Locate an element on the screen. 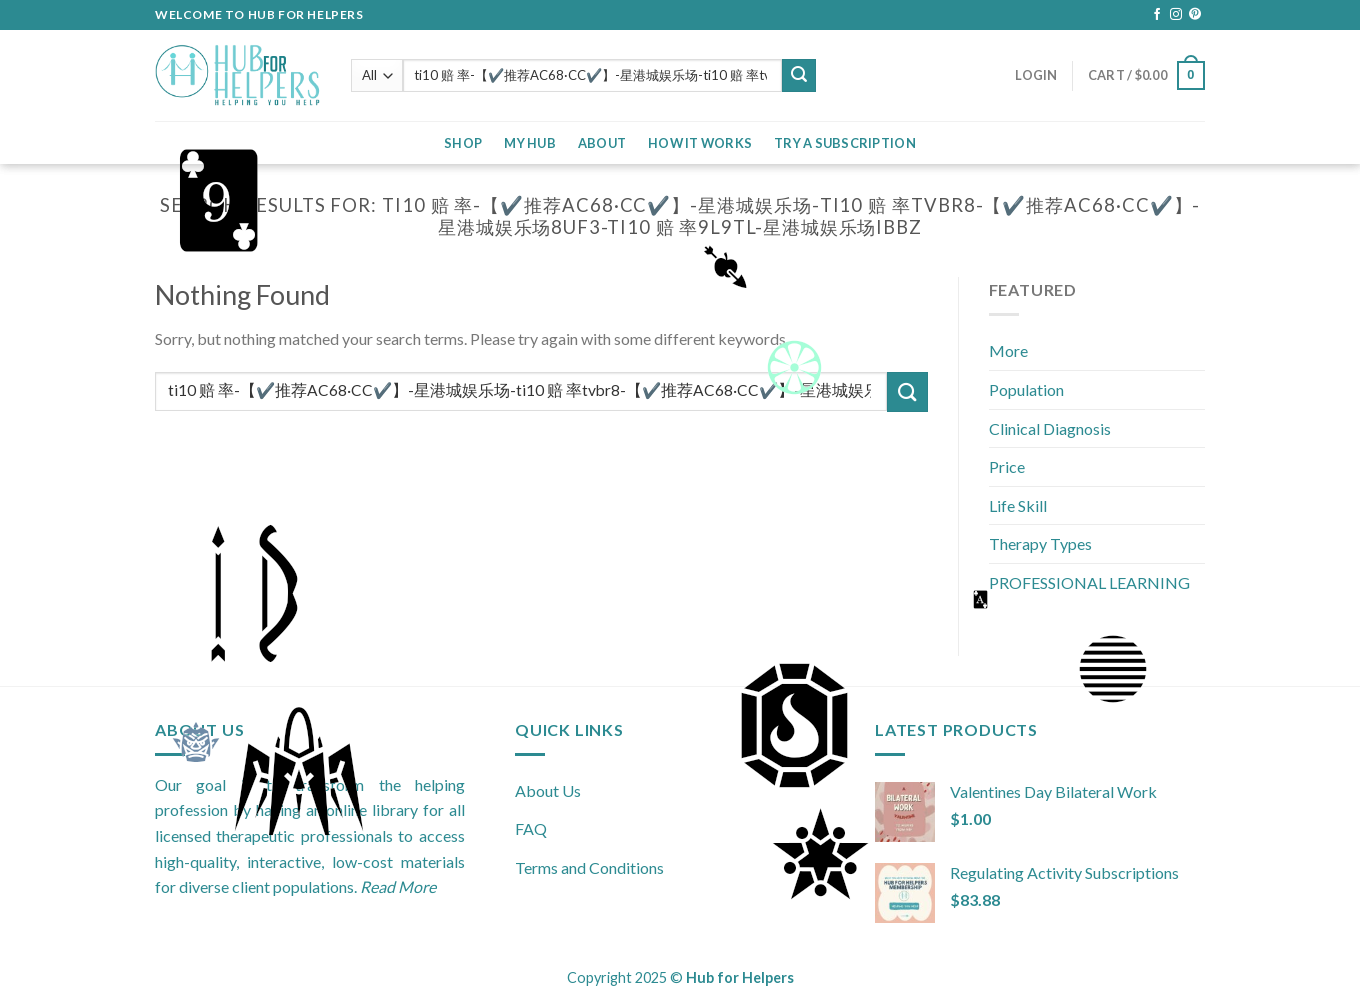 The width and height of the screenshot is (1360, 1004). deploy spider bot unit is located at coordinates (299, 770).